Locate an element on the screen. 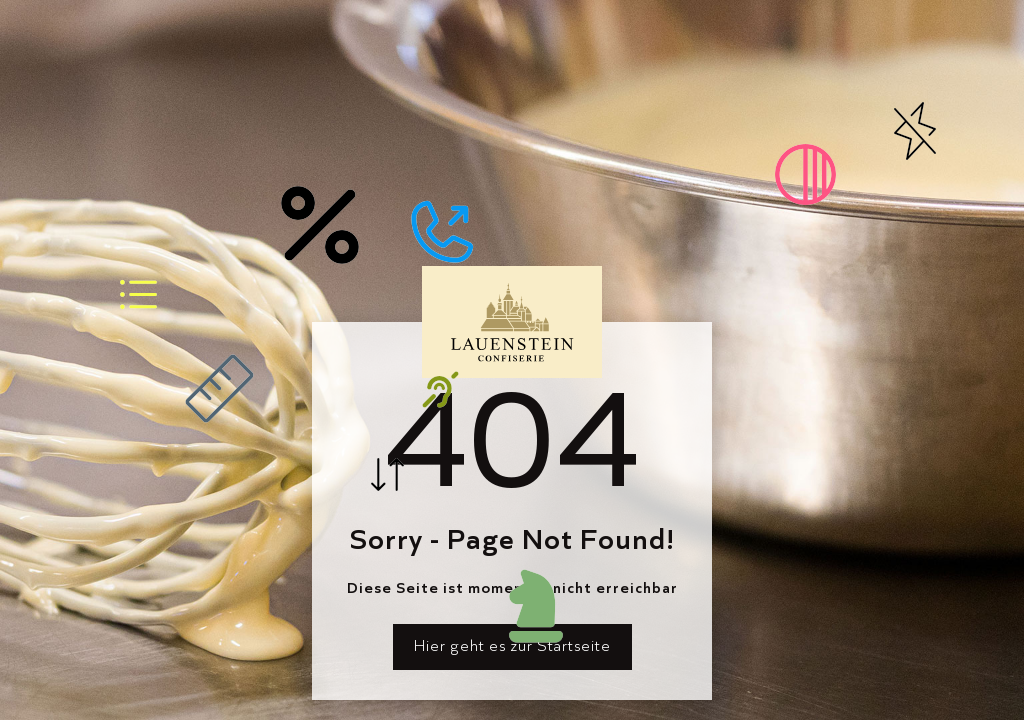 This screenshot has height=720, width=1024. sort items in ascending or descending order is located at coordinates (387, 474).